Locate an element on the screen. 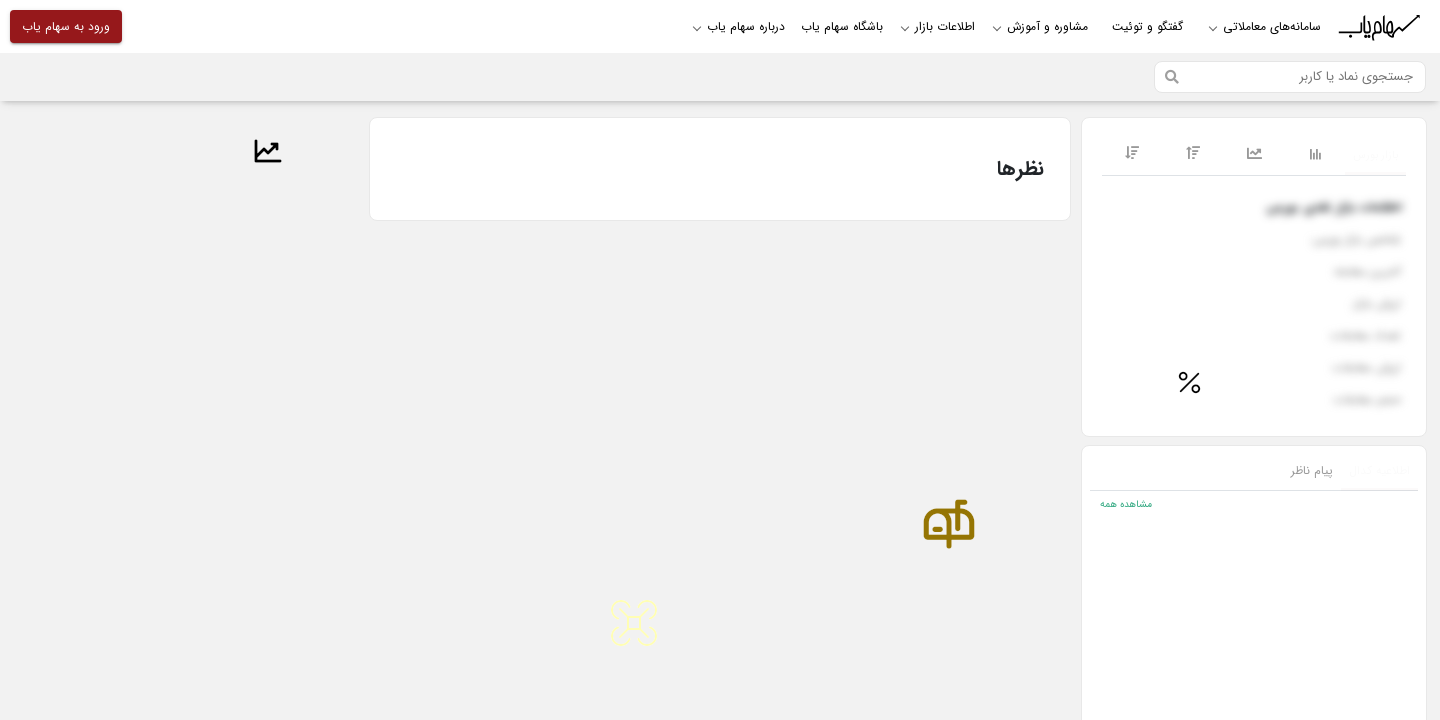  access drone controls is located at coordinates (634, 623).